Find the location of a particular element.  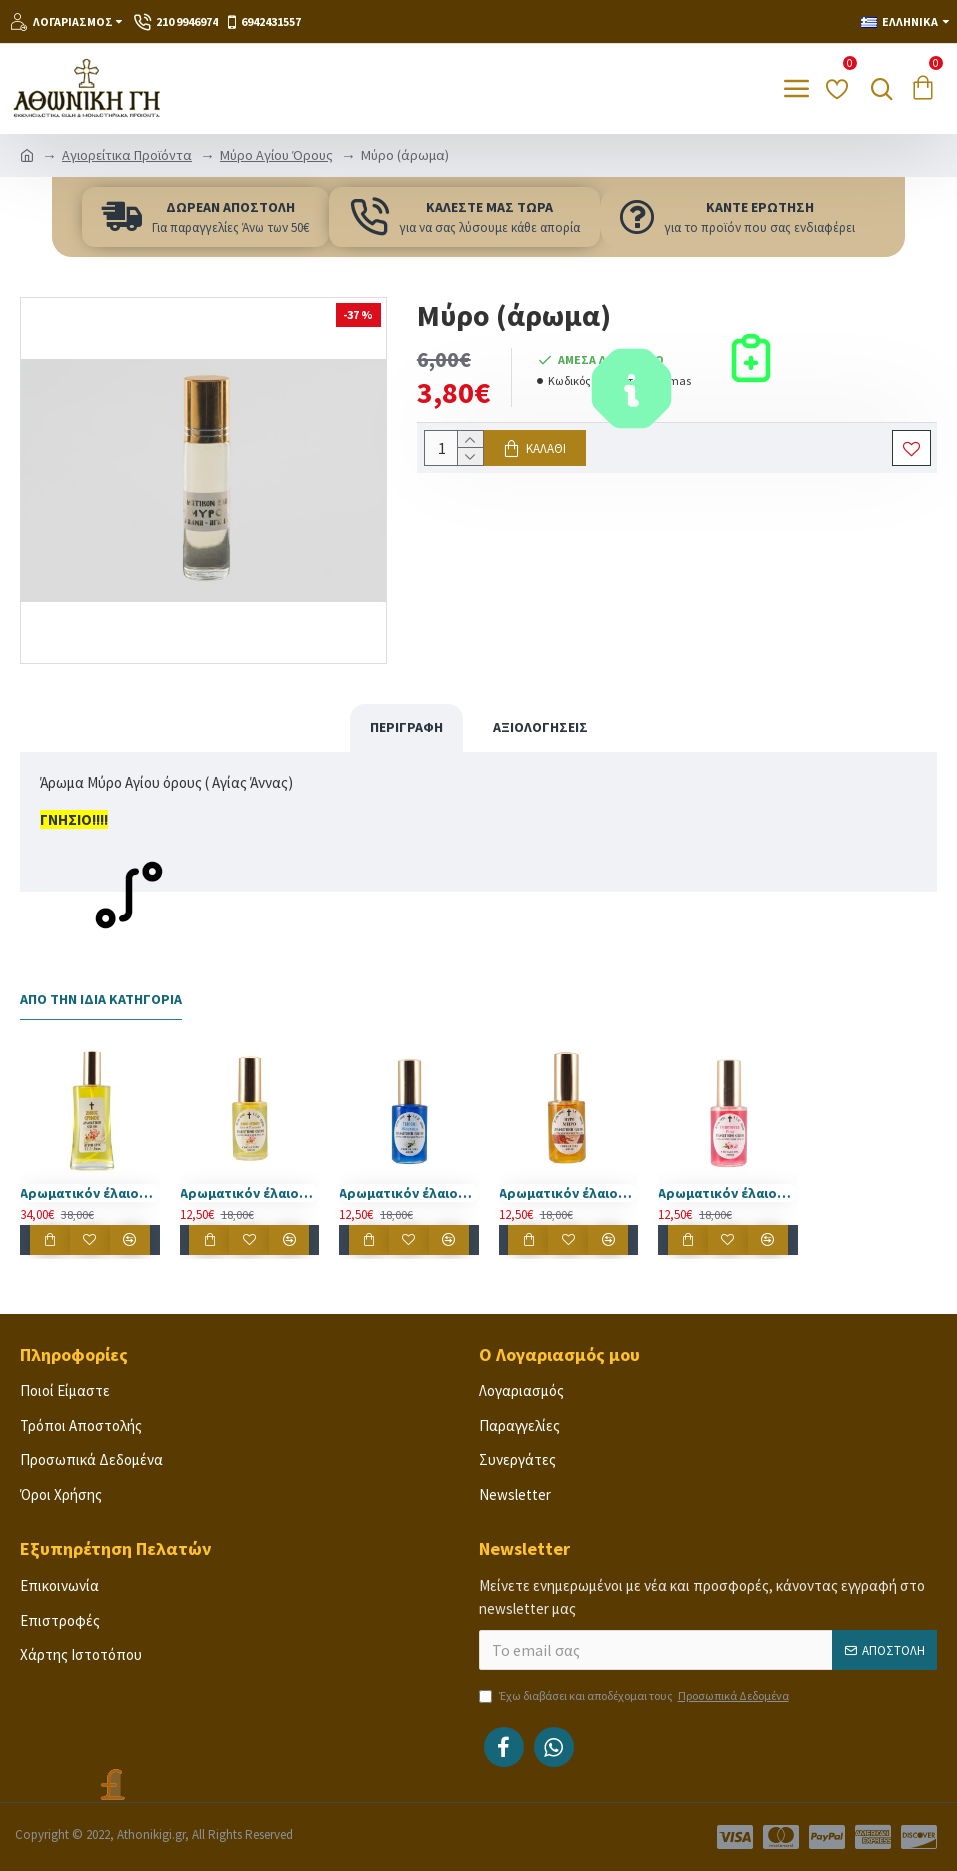

add a new note or item to clipboard is located at coordinates (751, 358).